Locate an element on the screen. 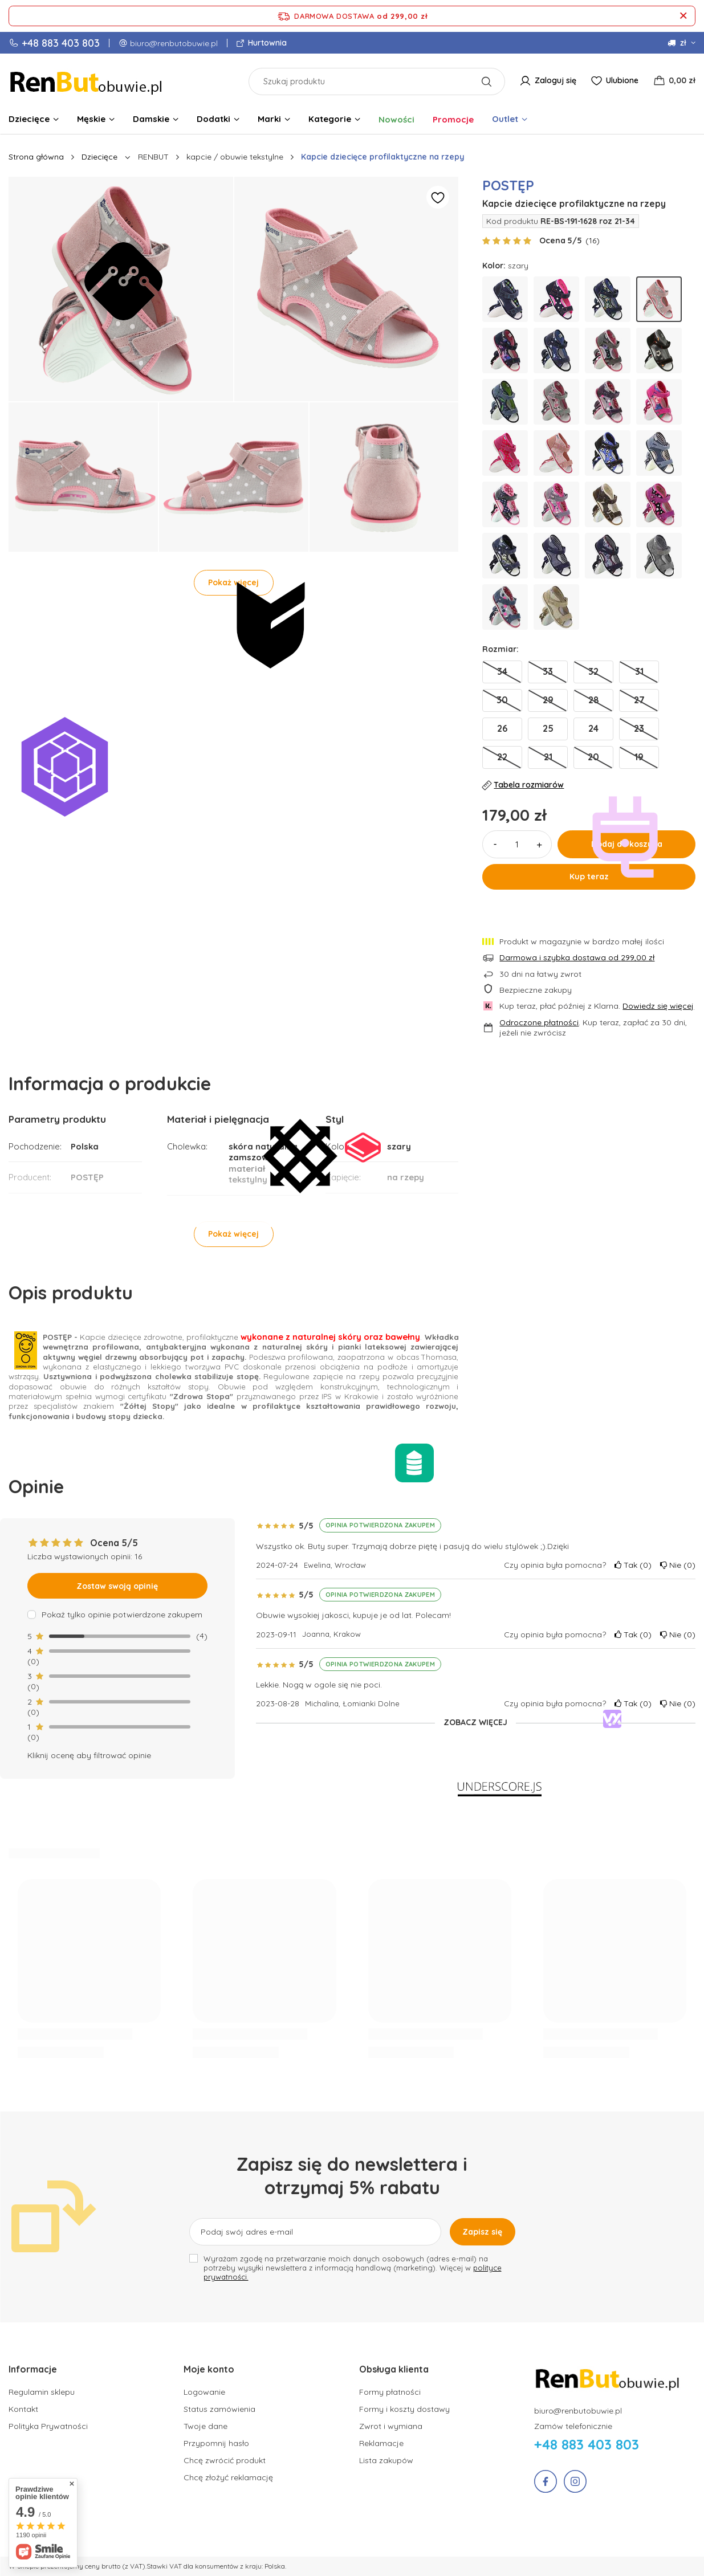 The width and height of the screenshot is (704, 2576). mongoose.ws logo is located at coordinates (123, 281).